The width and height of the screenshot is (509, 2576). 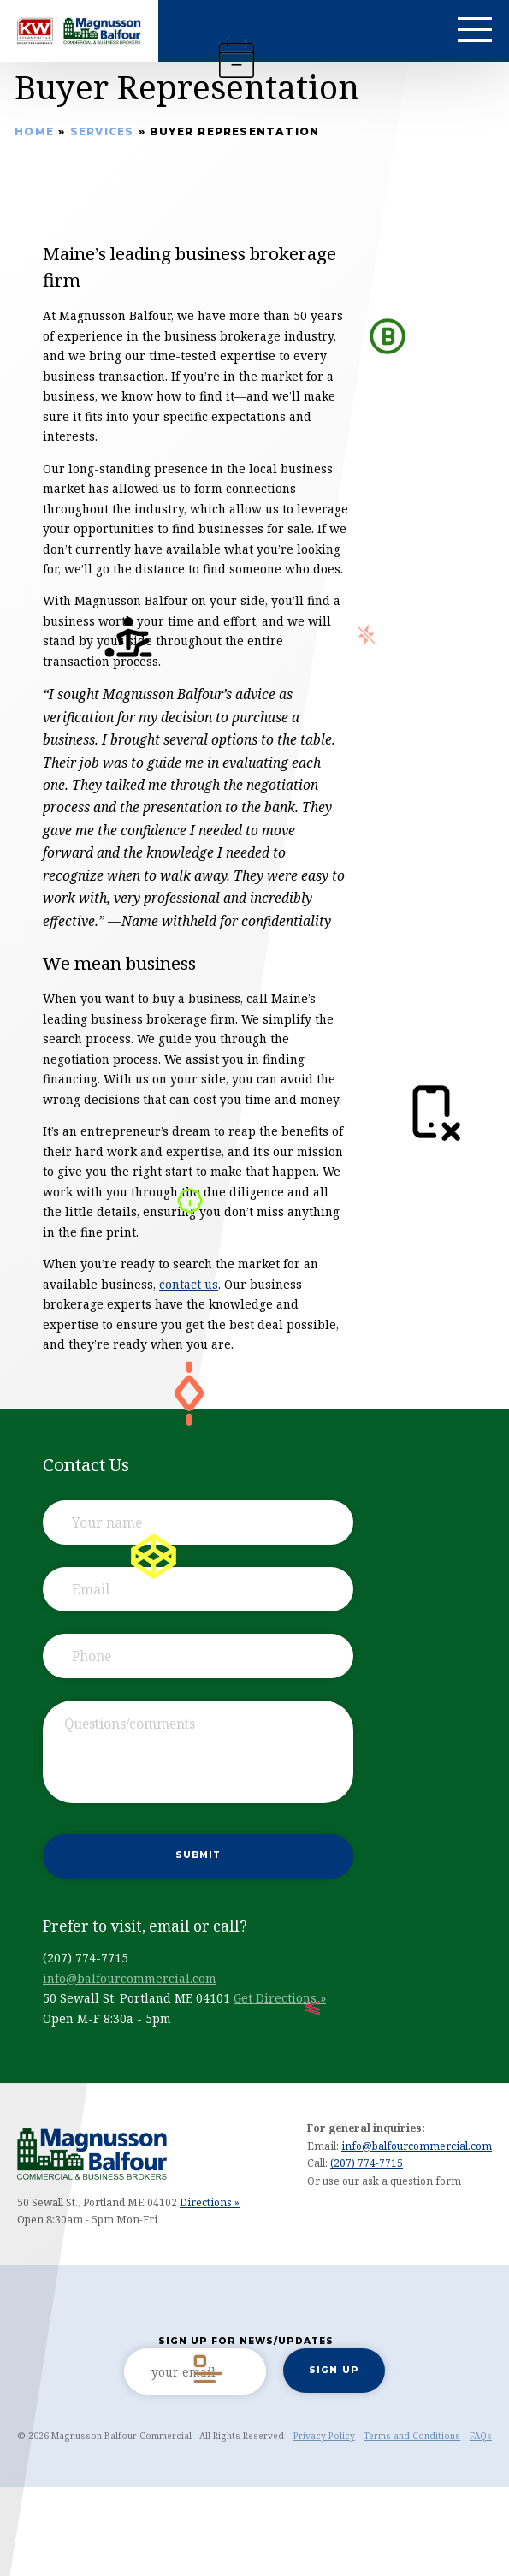 I want to click on access physiotherapy services, so click(x=128, y=636).